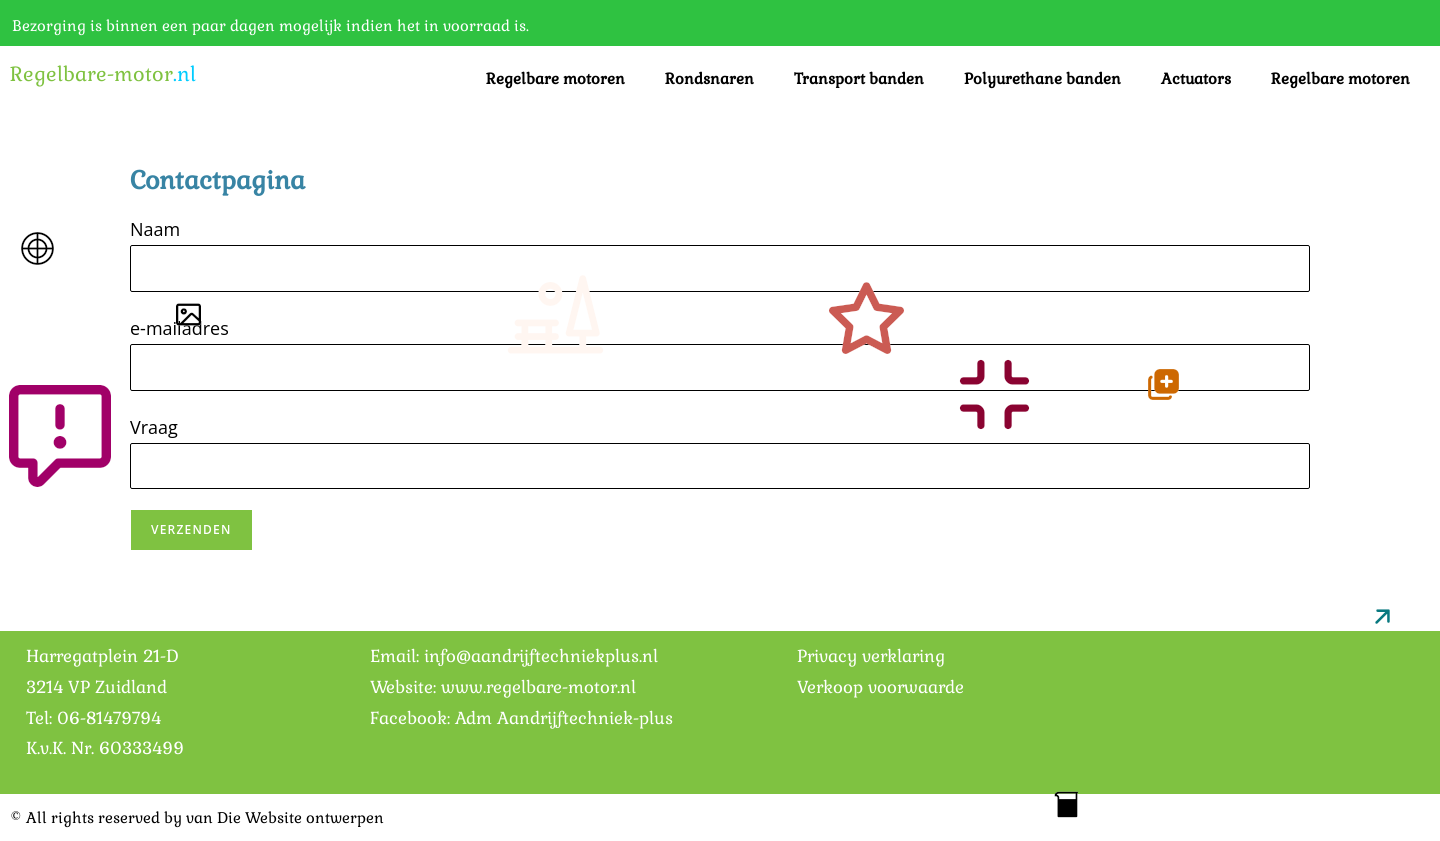  I want to click on view media file, so click(188, 314).